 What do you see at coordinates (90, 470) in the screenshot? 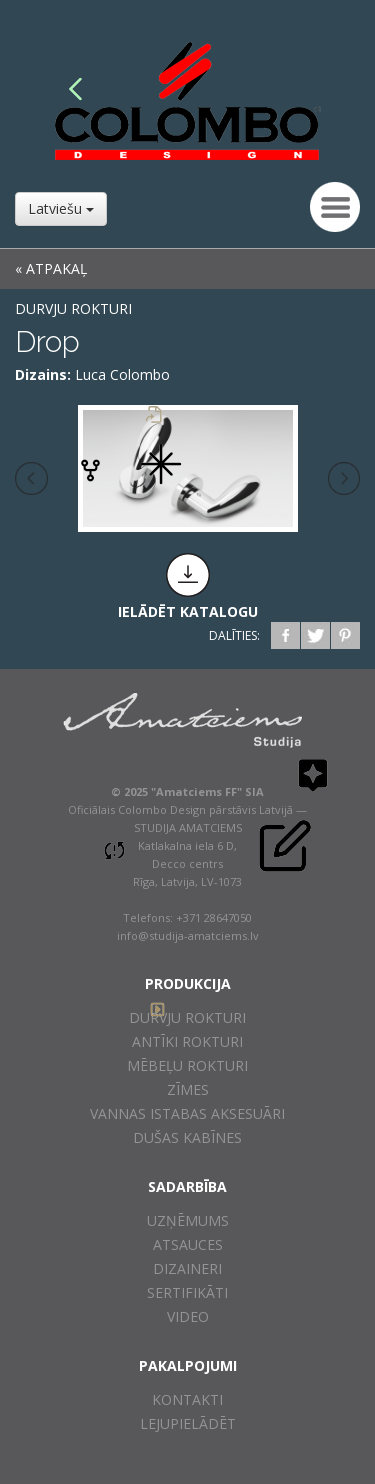
I see `fork this repository` at bounding box center [90, 470].